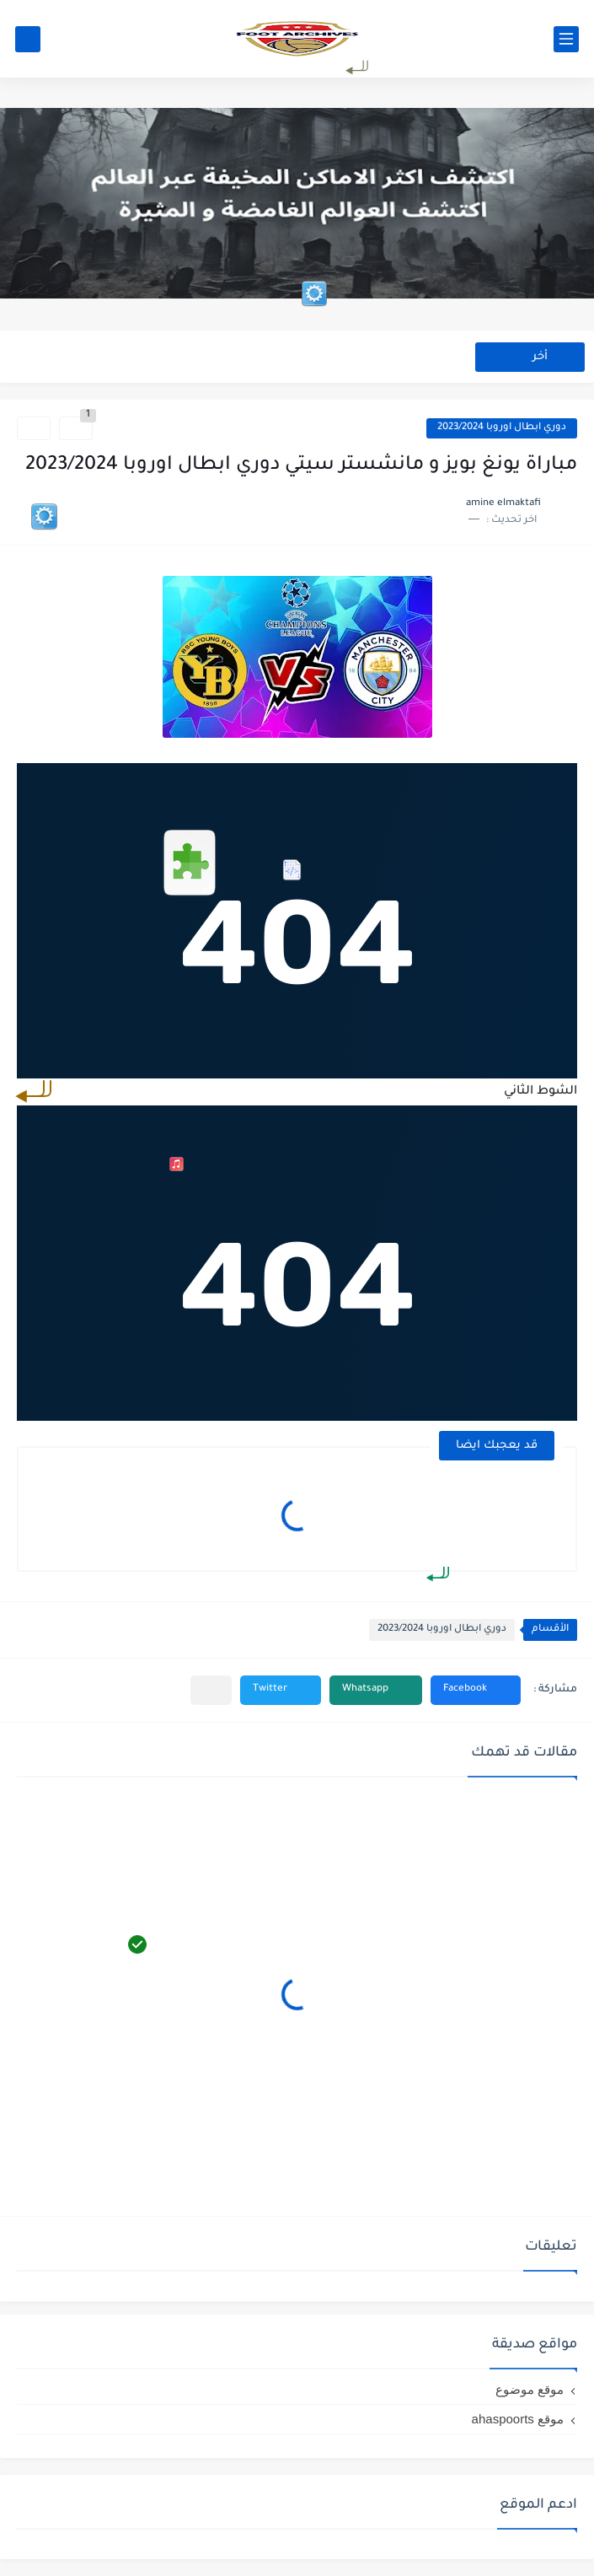  Describe the element at coordinates (33, 1089) in the screenshot. I see `reply to all recipients of an email` at that location.